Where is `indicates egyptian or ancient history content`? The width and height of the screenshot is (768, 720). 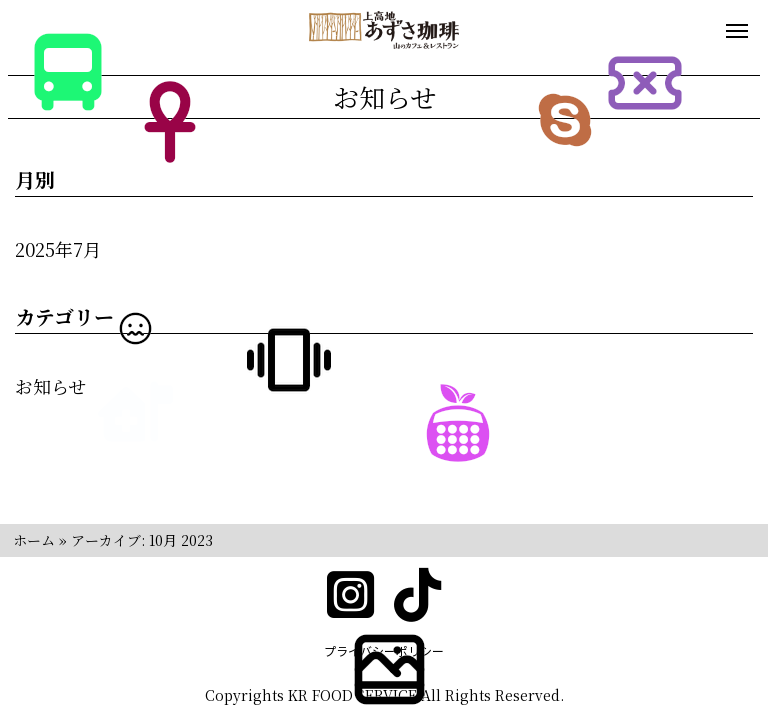 indicates egyptian or ancient history content is located at coordinates (170, 122).